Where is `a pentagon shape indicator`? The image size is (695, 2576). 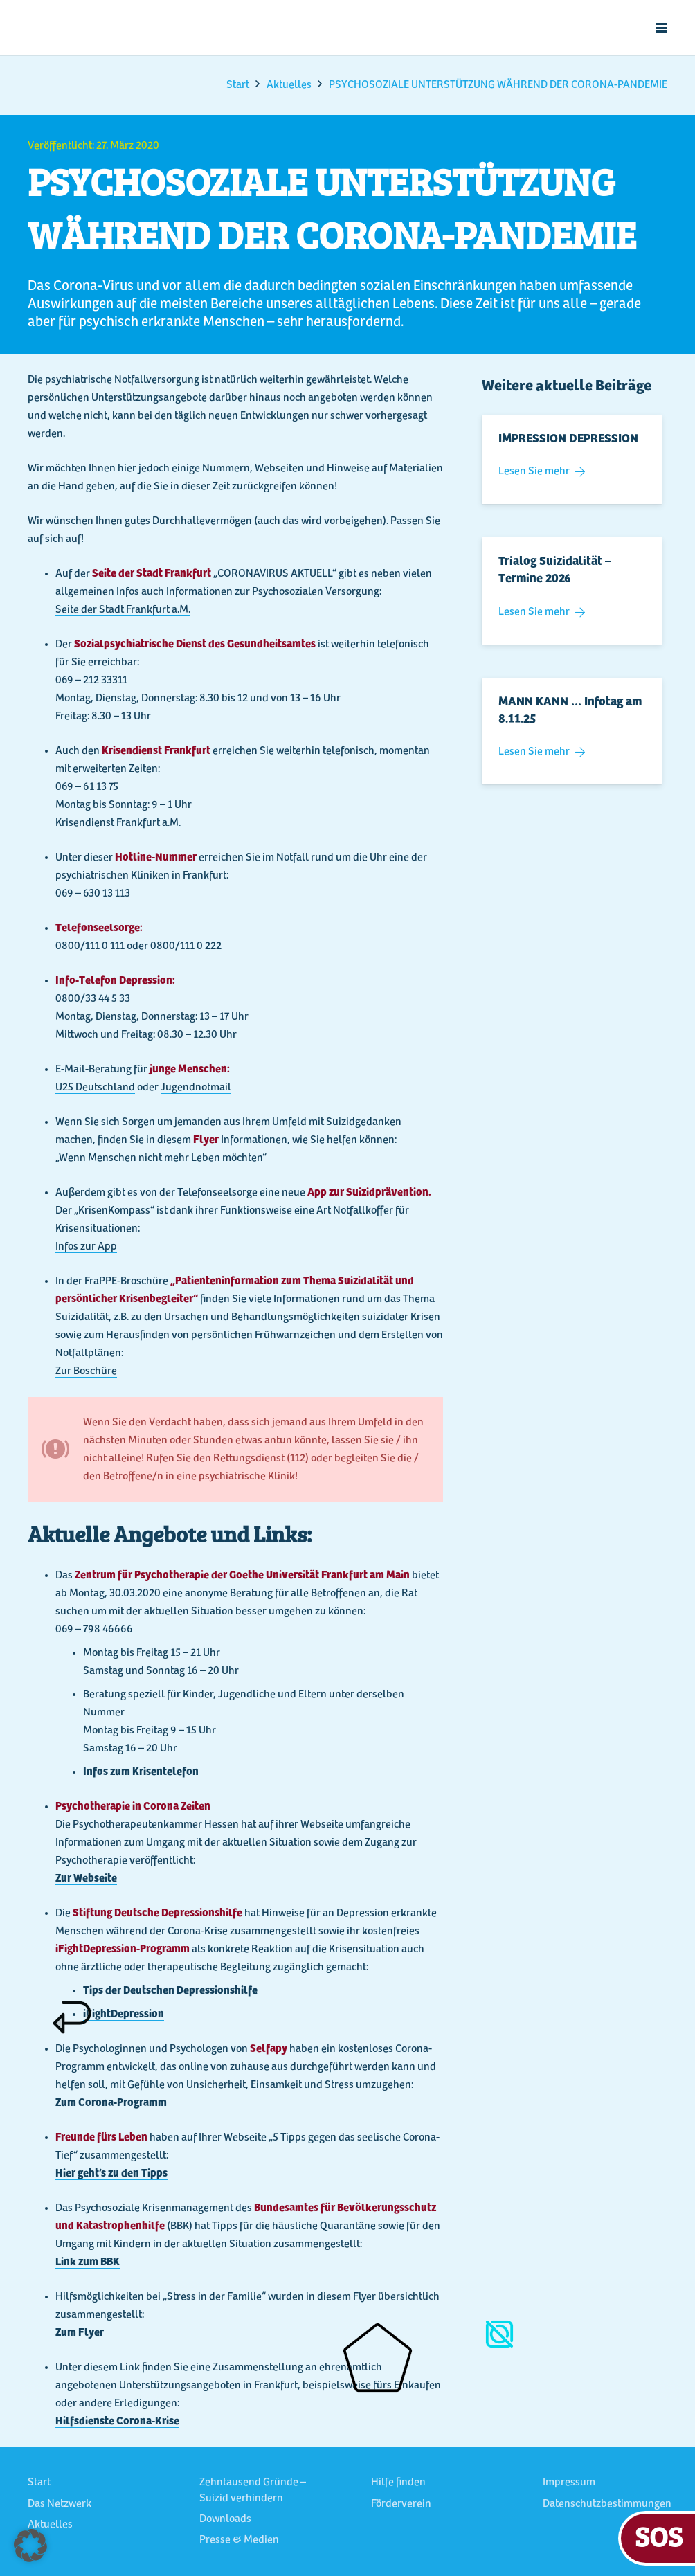 a pentagon shape indicator is located at coordinates (377, 2360).